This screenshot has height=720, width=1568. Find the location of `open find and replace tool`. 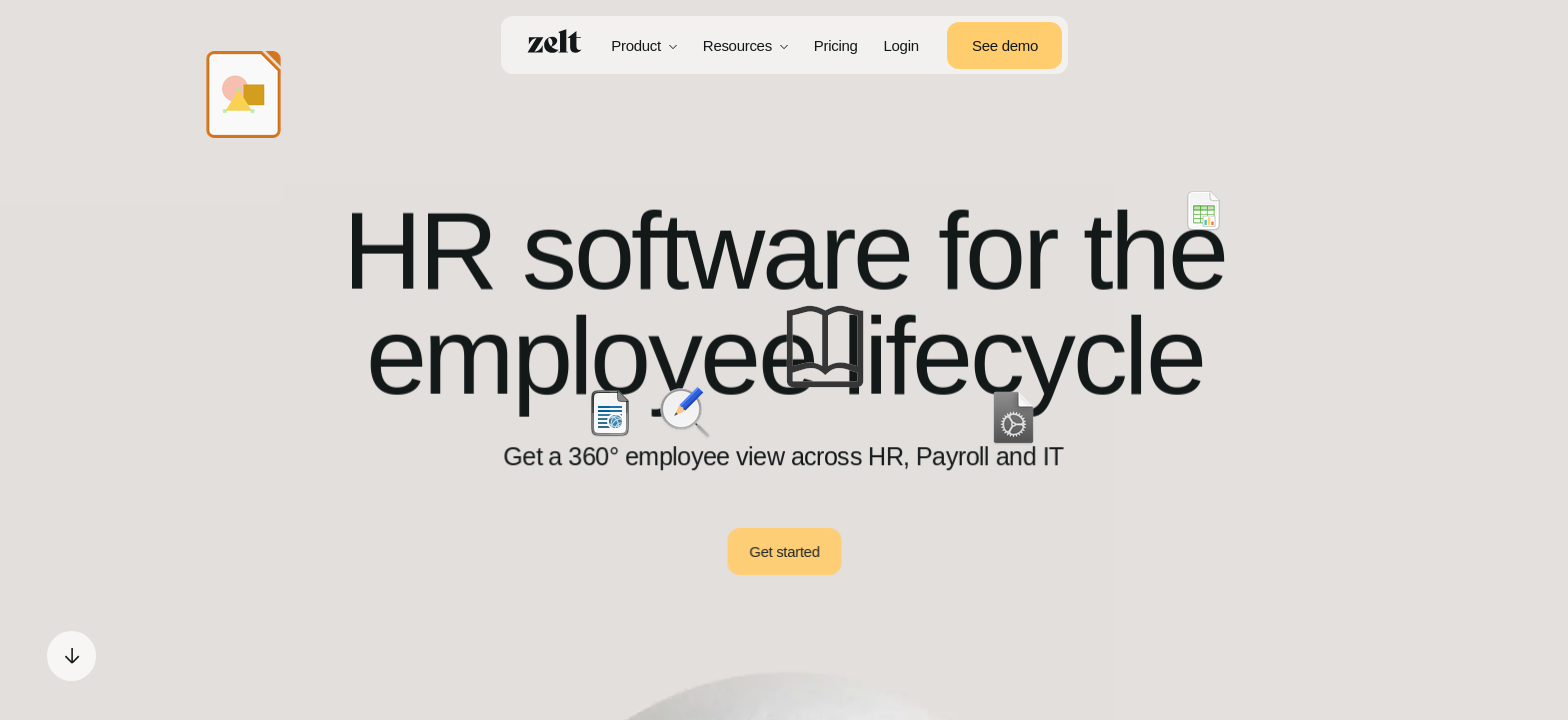

open find and replace tool is located at coordinates (684, 412).